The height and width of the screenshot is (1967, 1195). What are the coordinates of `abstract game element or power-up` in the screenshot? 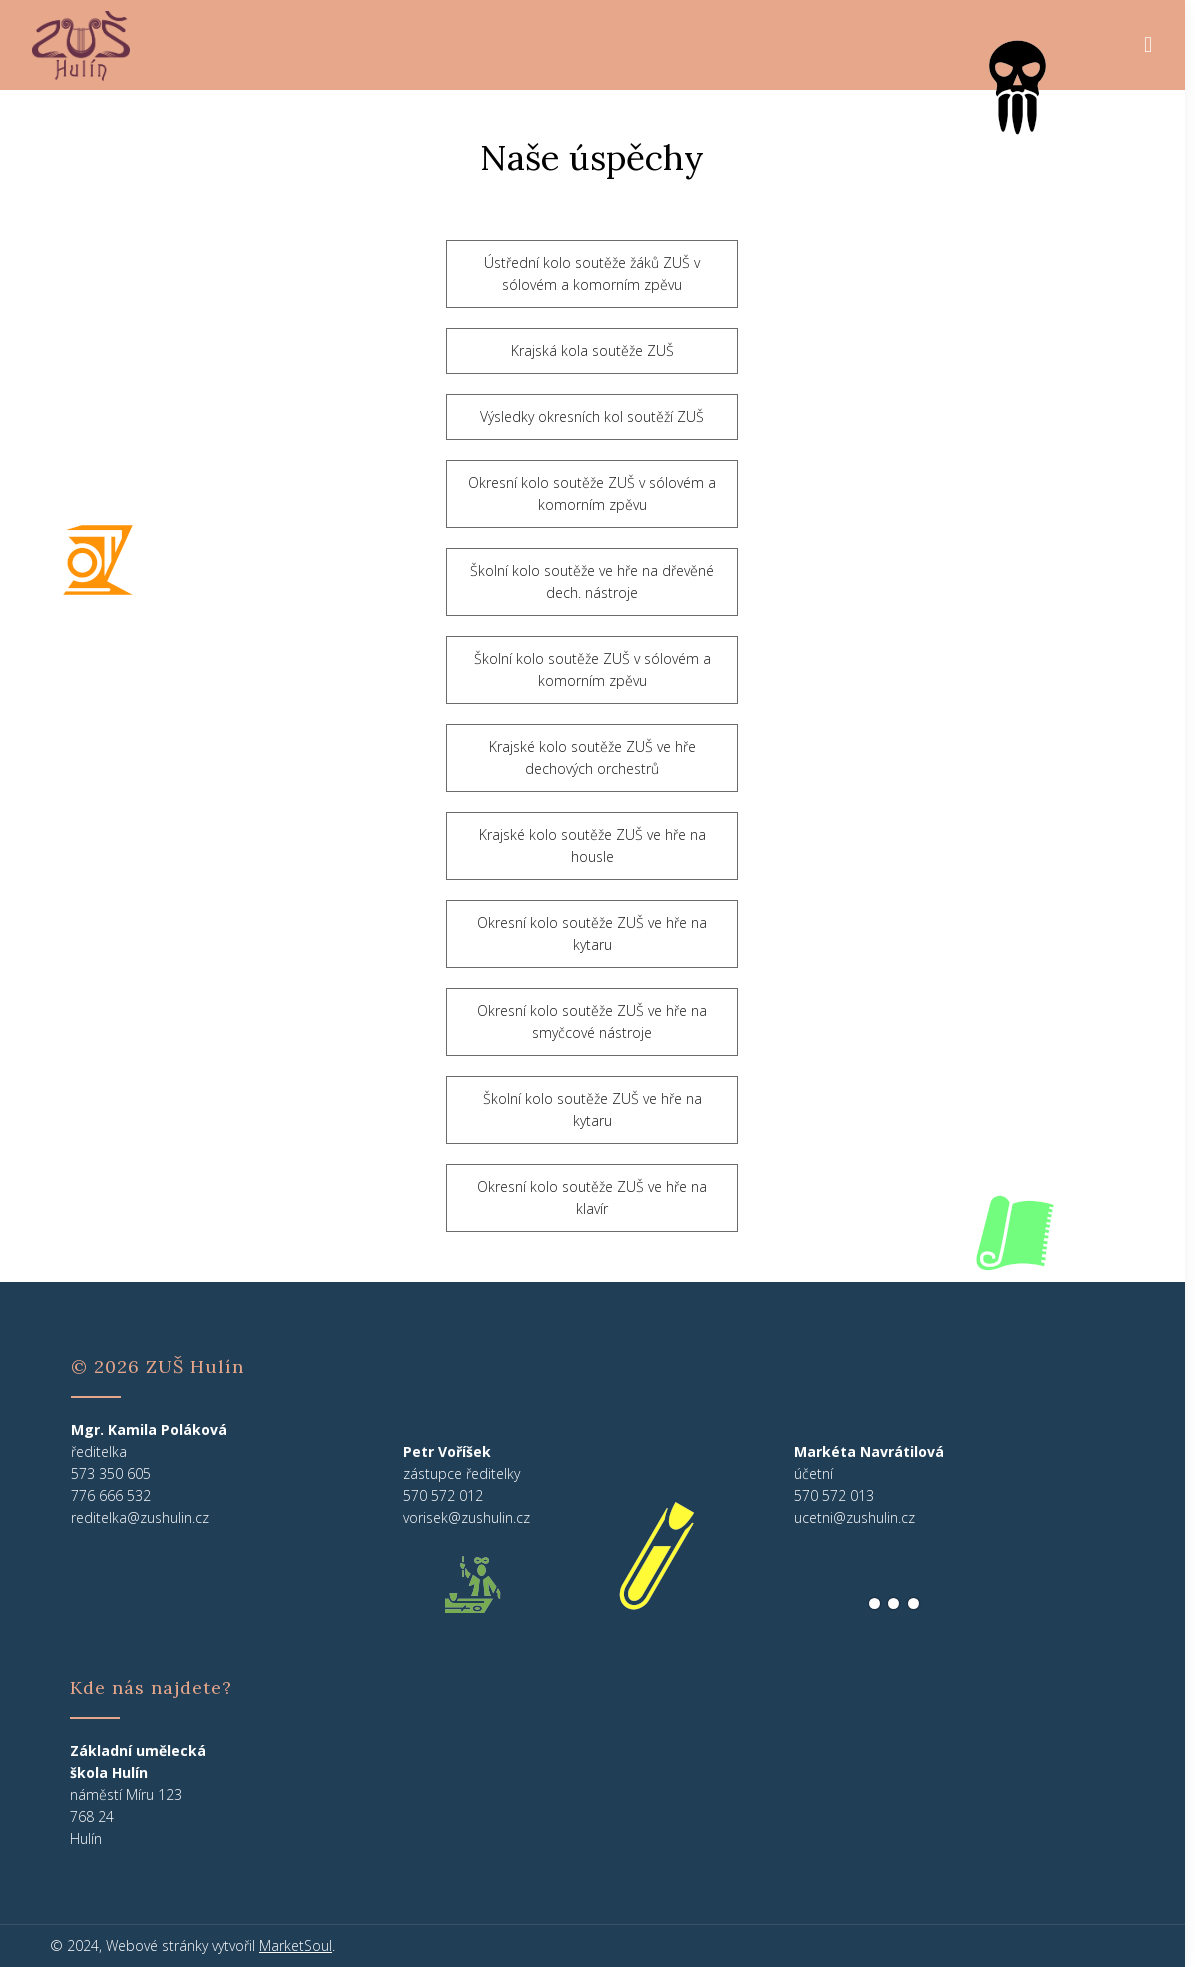 It's located at (98, 560).